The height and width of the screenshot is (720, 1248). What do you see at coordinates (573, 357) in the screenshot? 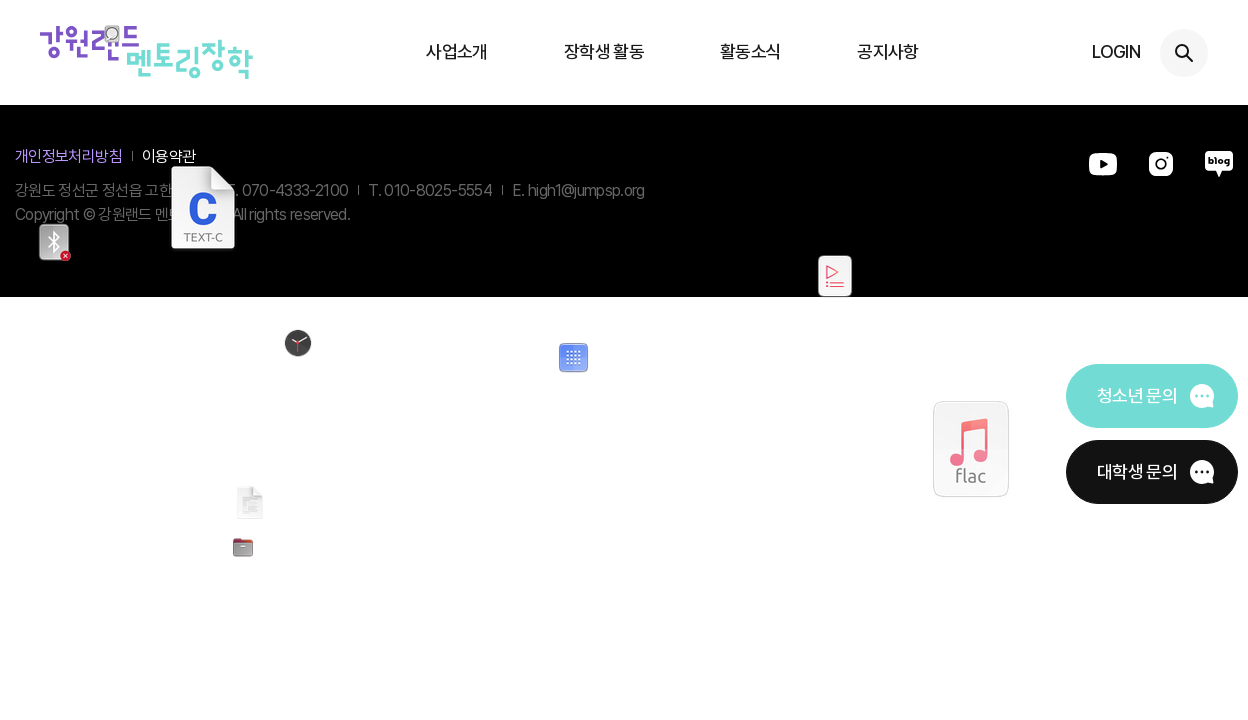
I see `open the app drawer or launcher` at bounding box center [573, 357].